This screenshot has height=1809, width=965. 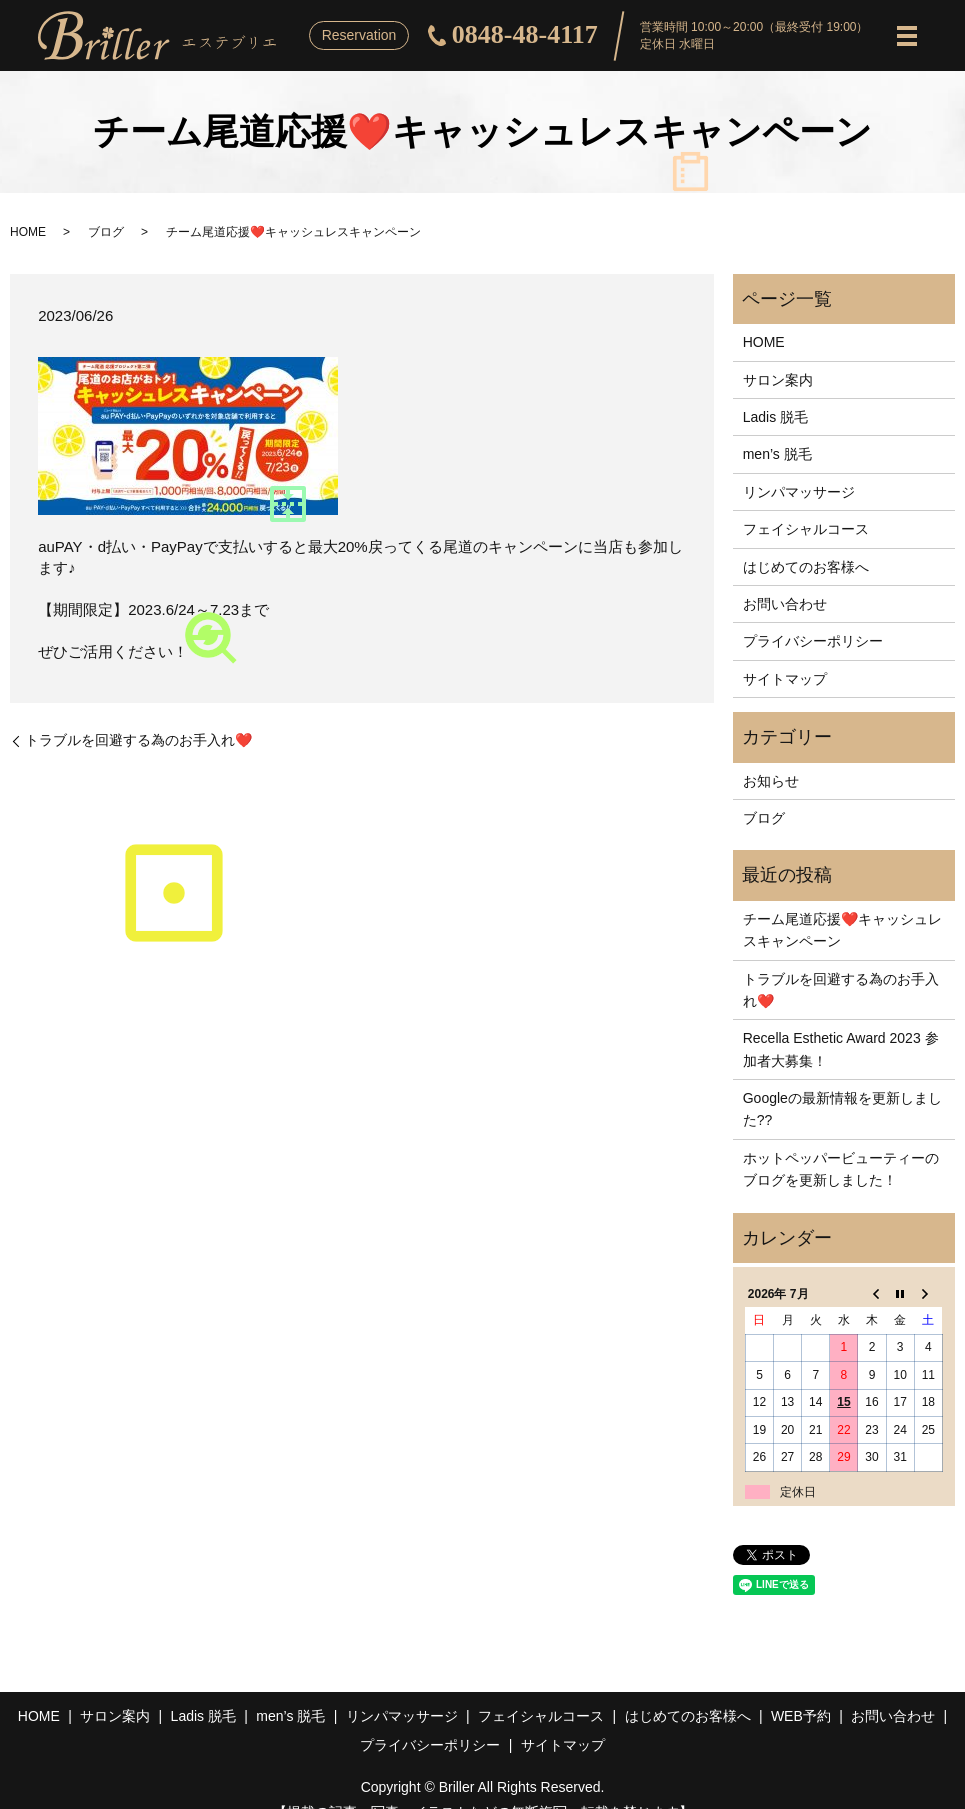 What do you see at coordinates (690, 171) in the screenshot?
I see `access survey or feedback form` at bounding box center [690, 171].